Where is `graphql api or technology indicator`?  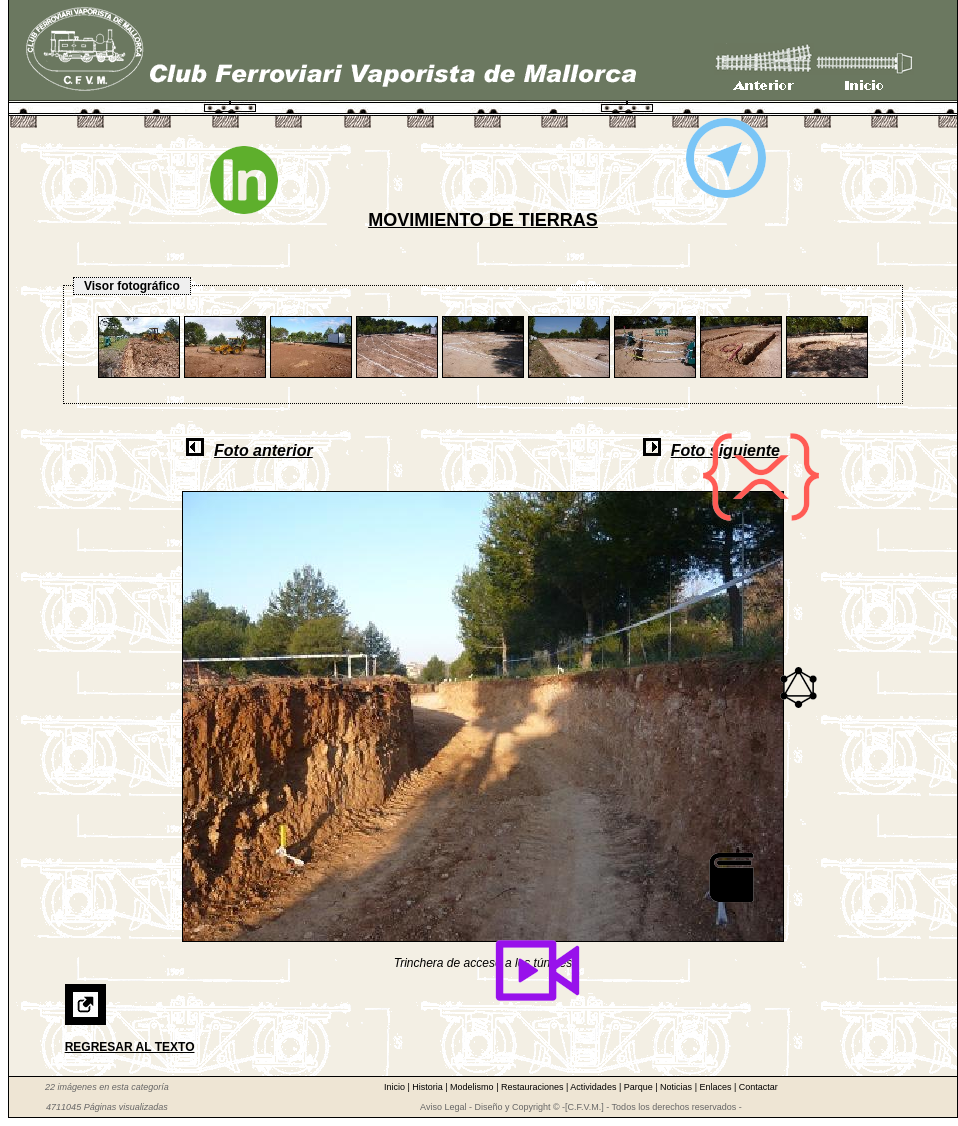 graphql api or technology indicator is located at coordinates (798, 687).